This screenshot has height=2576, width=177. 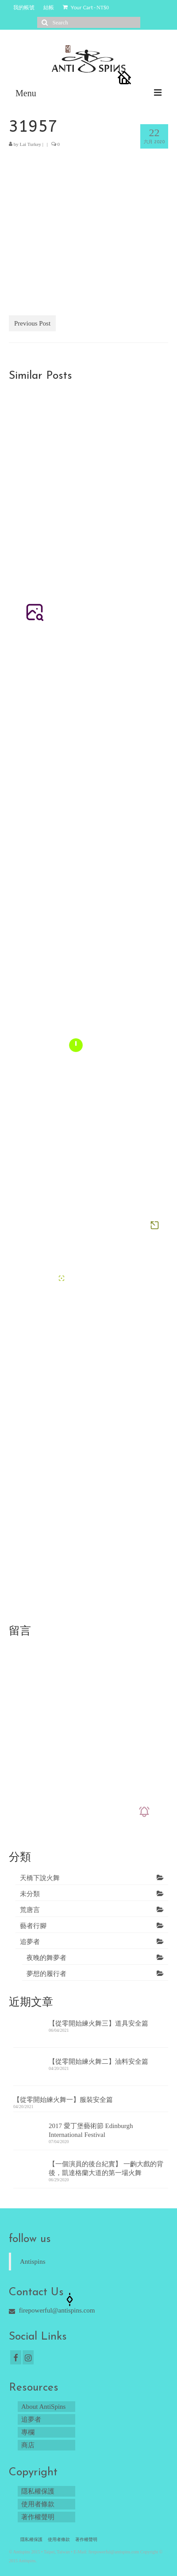 I want to click on center focus on selected area, so click(x=62, y=1278).